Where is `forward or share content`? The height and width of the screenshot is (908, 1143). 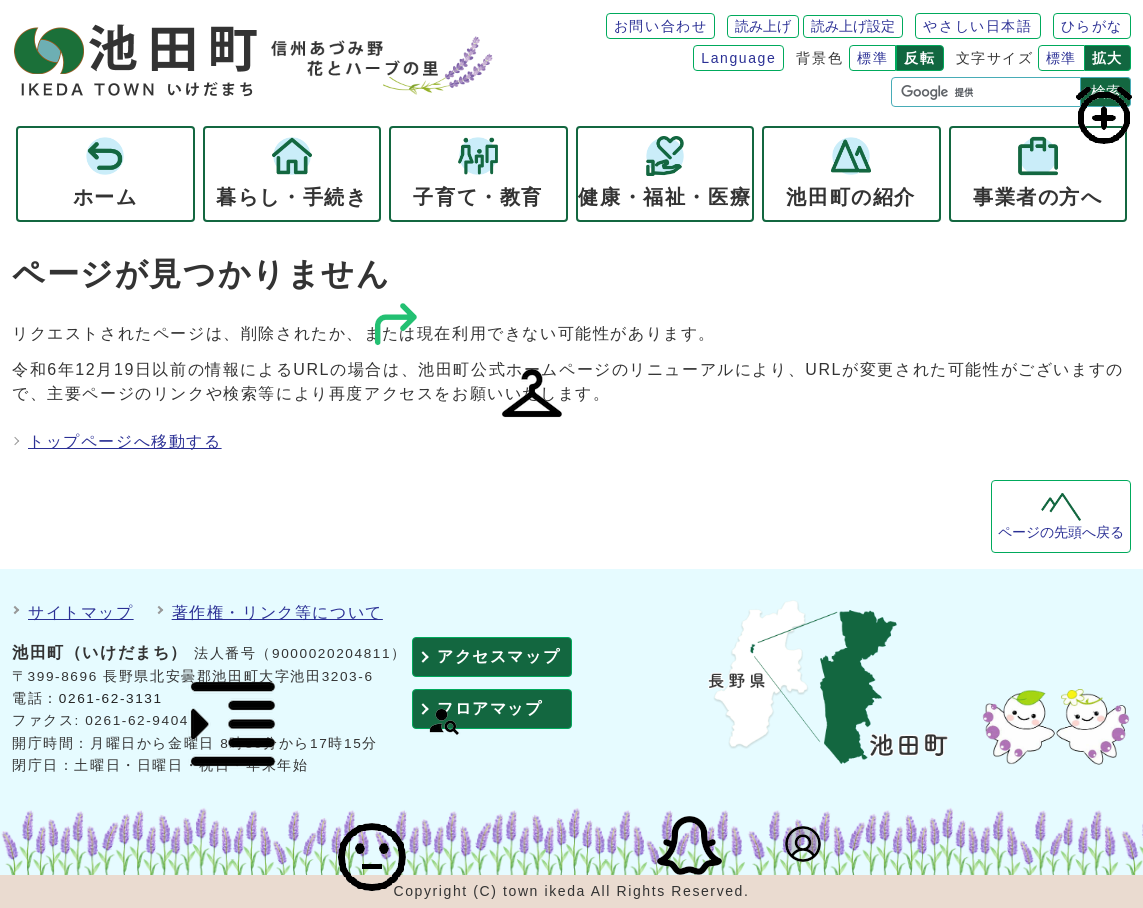
forward or share content is located at coordinates (394, 325).